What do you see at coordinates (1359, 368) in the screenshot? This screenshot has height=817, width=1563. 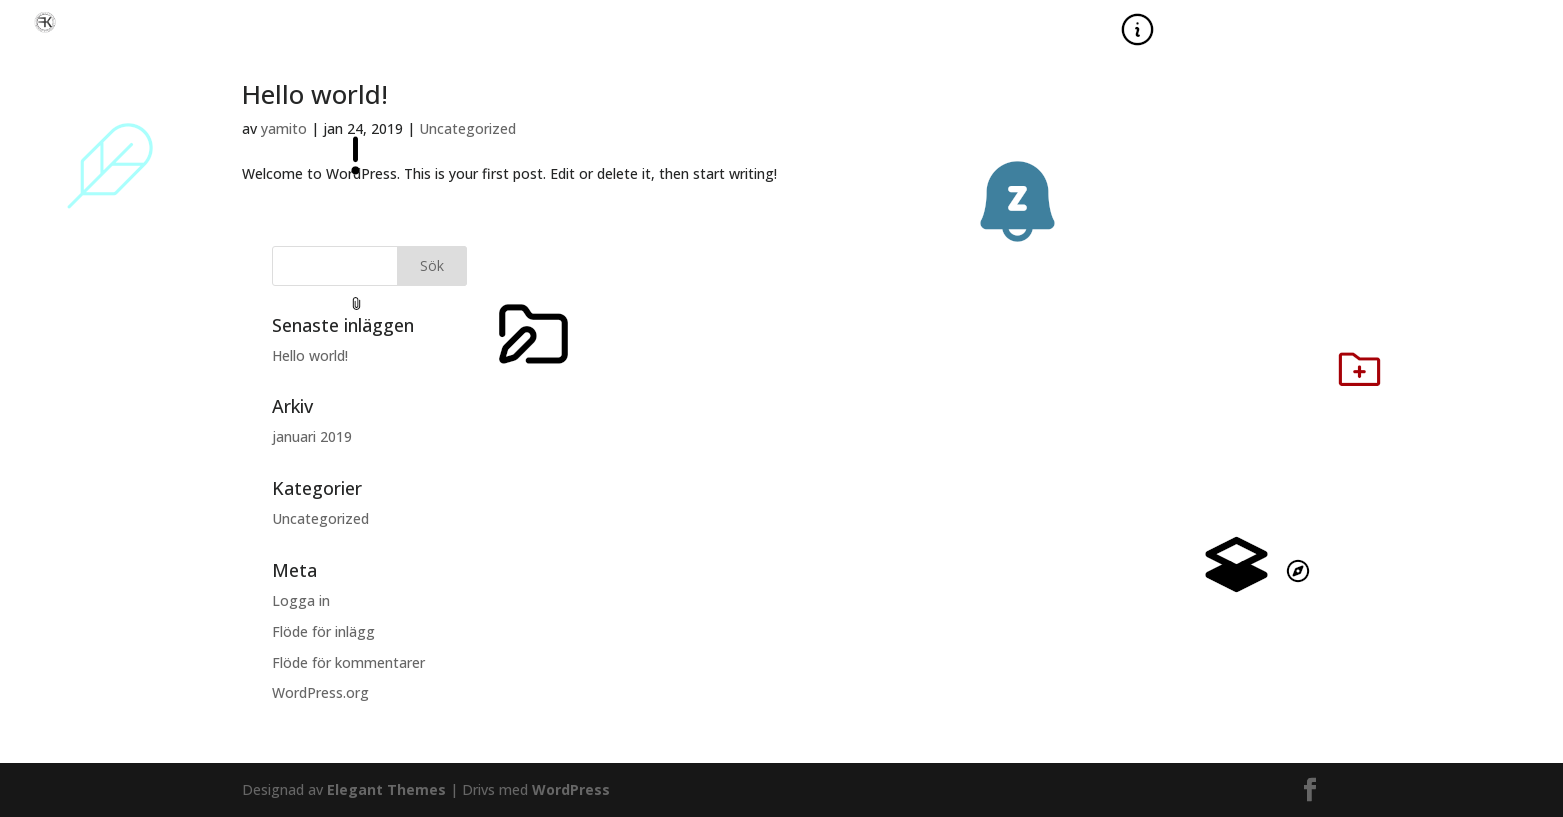 I see `create a new folder` at bounding box center [1359, 368].